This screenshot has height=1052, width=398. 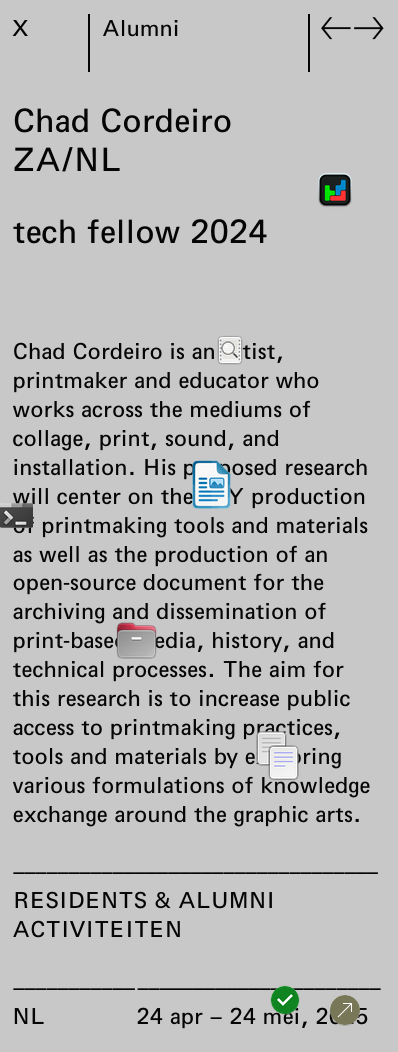 I want to click on copy selected content to clipboard, so click(x=277, y=755).